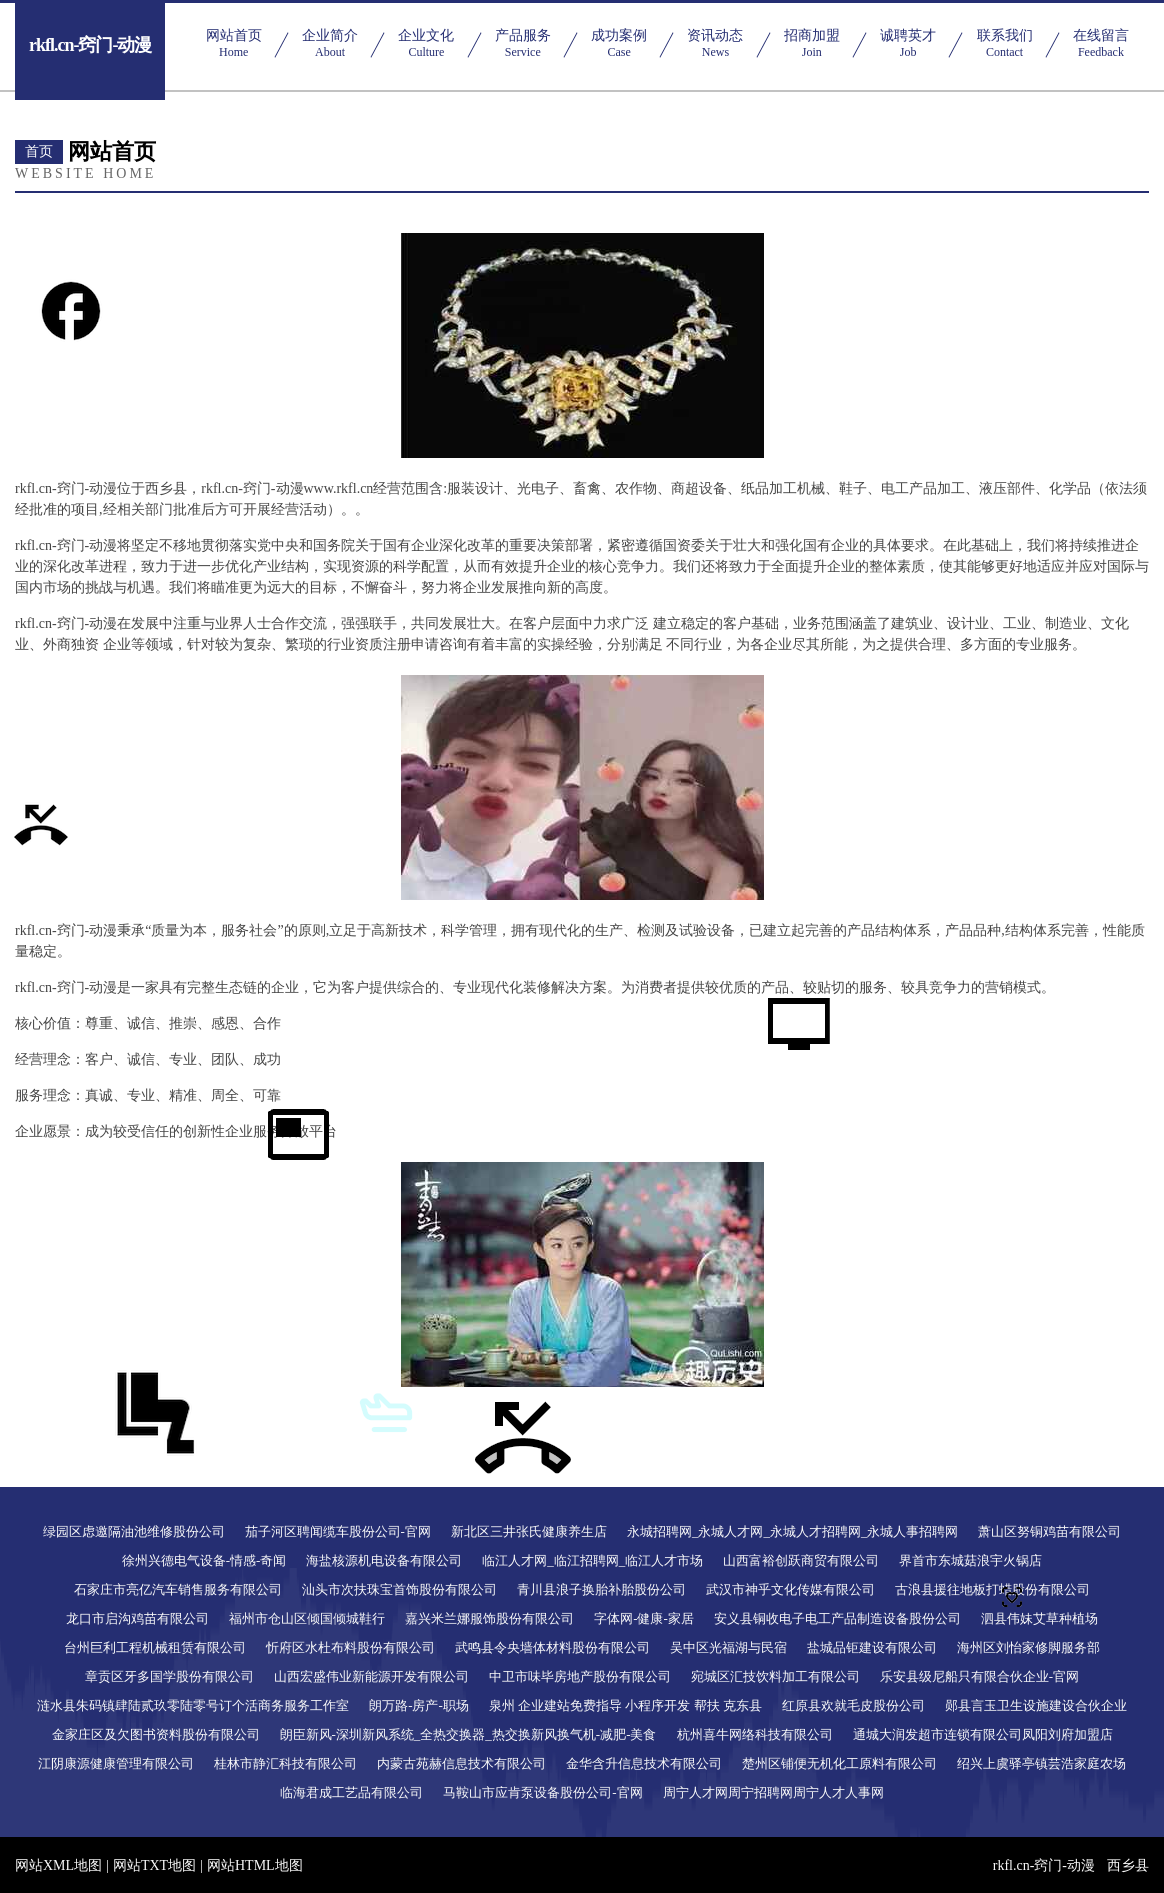 This screenshot has height=1893, width=1164. I want to click on access tv or display settings, so click(799, 1024).